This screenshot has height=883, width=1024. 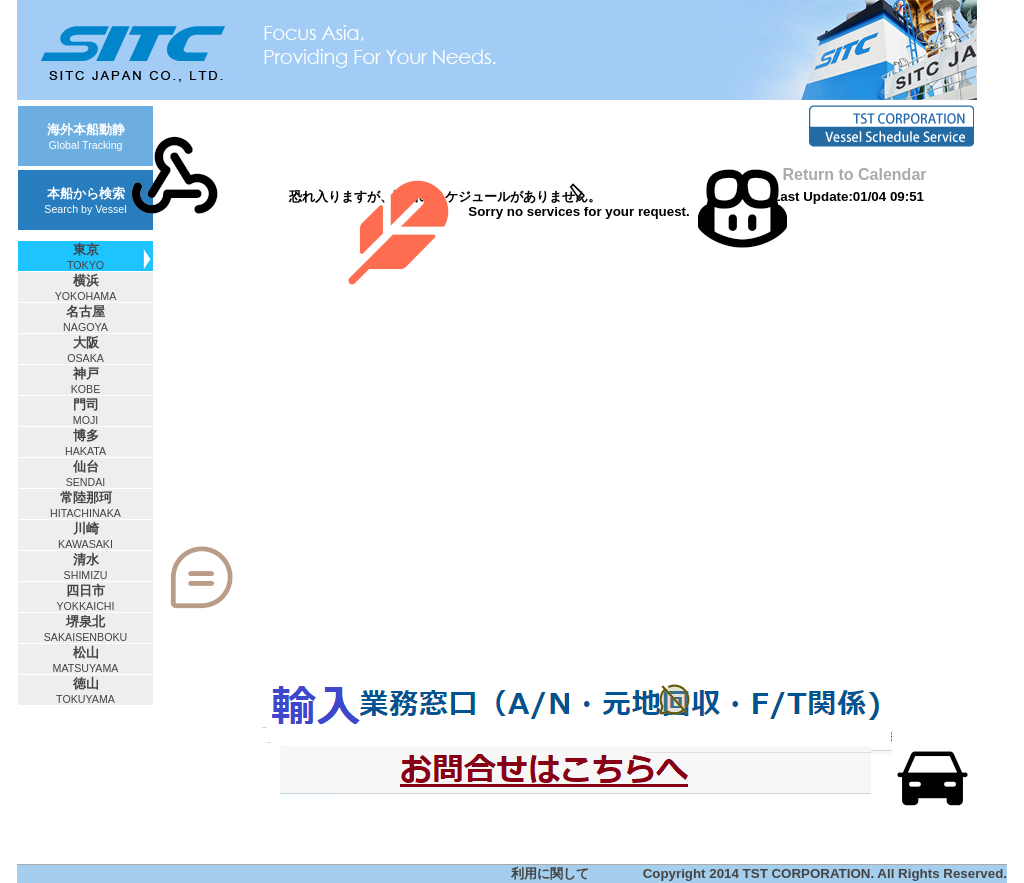 What do you see at coordinates (674, 699) in the screenshot?
I see `mute or disable chat notifications` at bounding box center [674, 699].